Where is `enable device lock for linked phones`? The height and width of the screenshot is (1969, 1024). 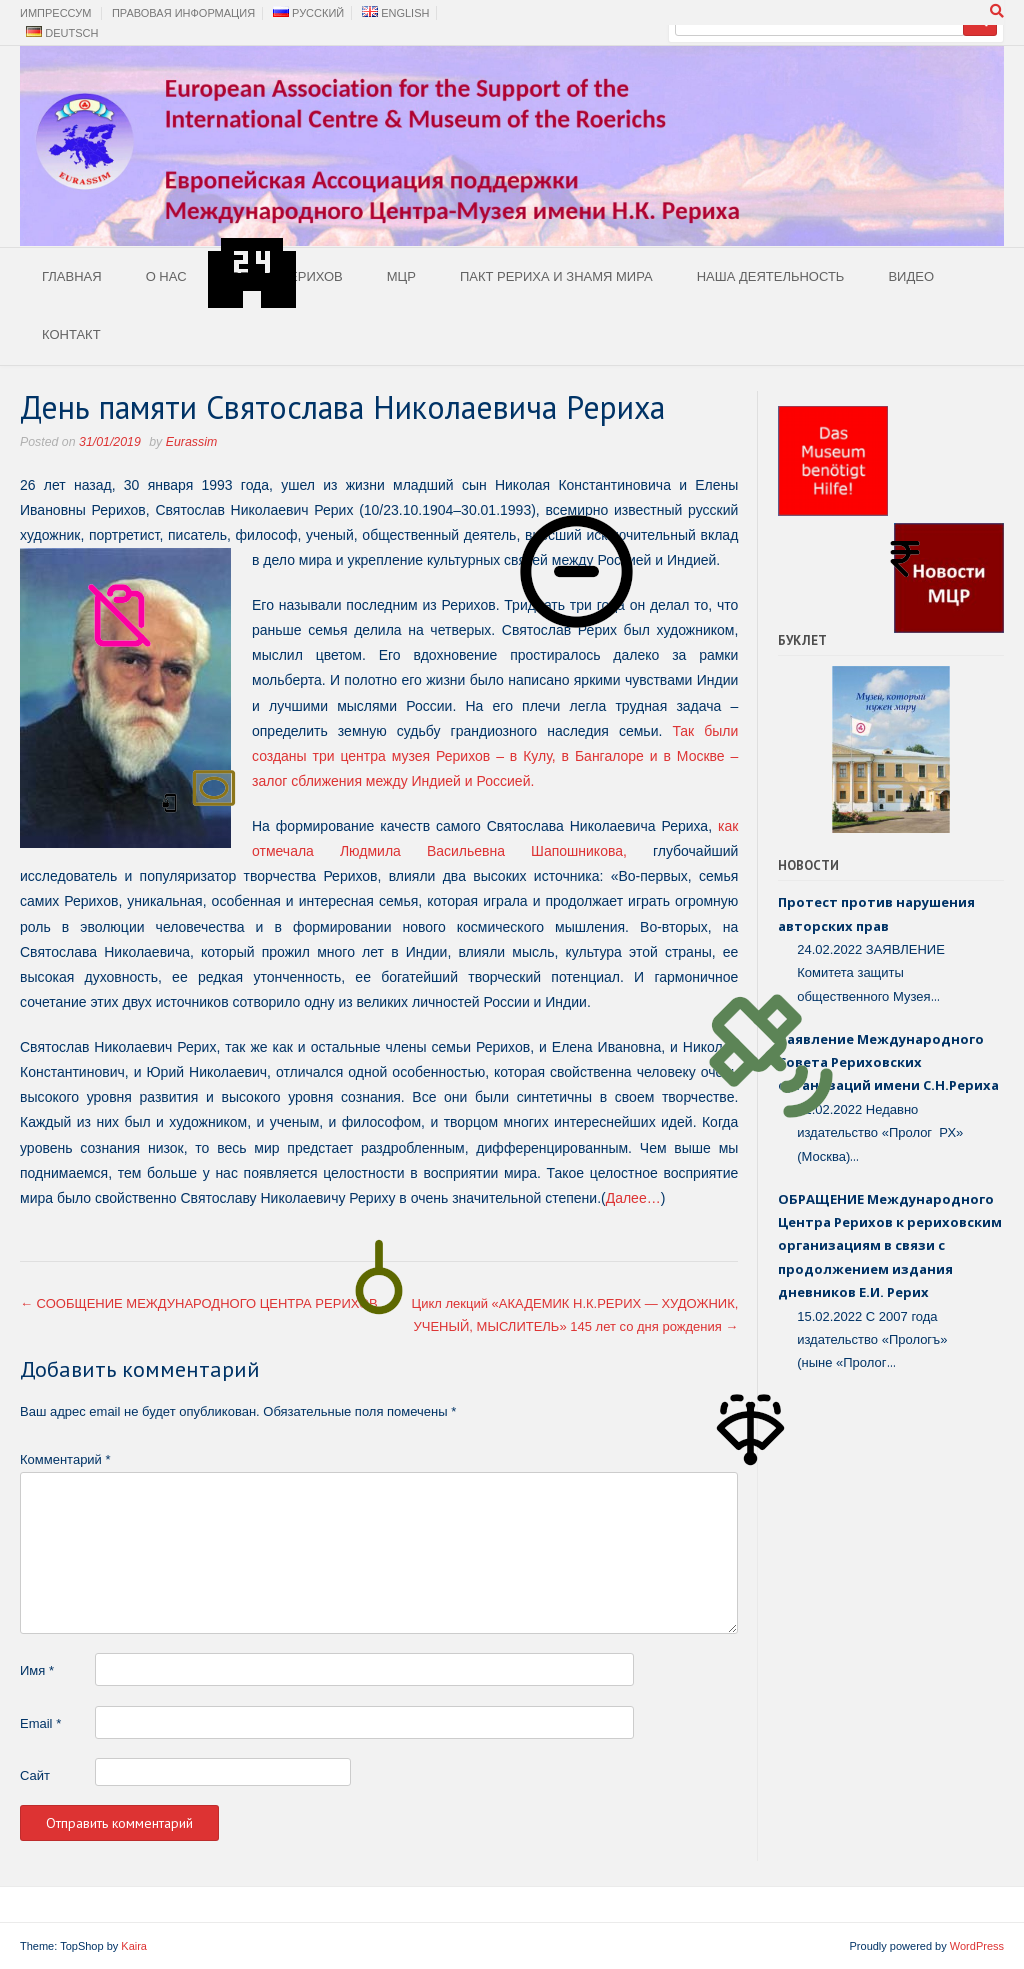
enable device lock for linked phones is located at coordinates (169, 803).